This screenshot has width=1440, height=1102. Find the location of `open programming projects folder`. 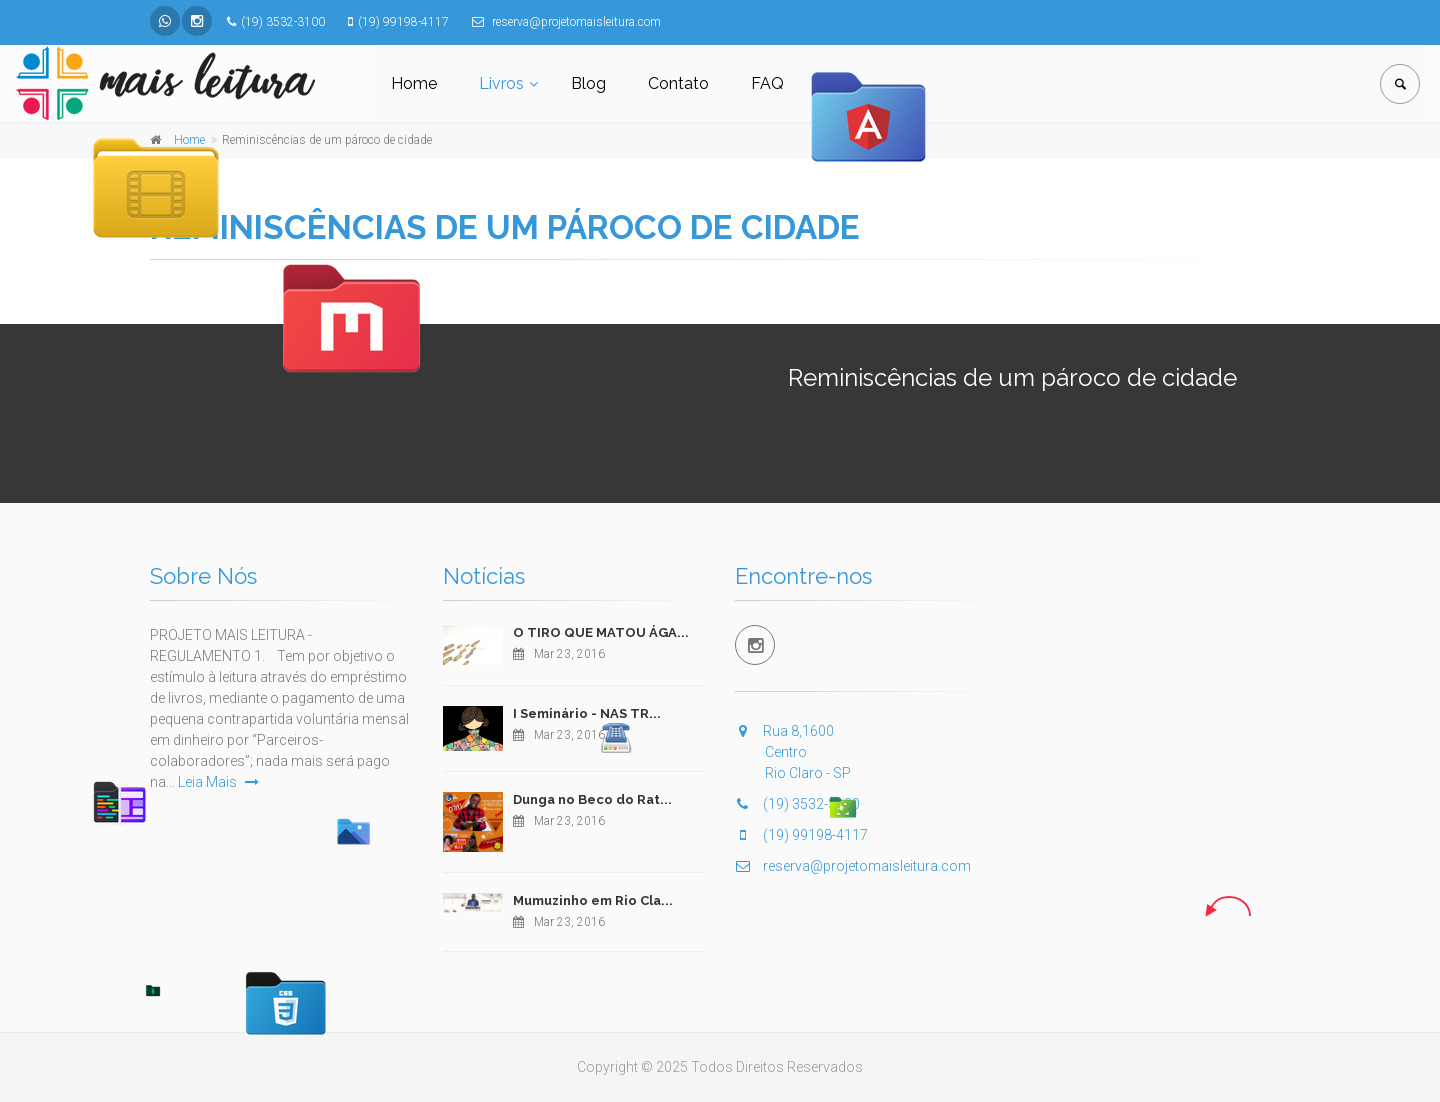

open programming projects folder is located at coordinates (119, 803).